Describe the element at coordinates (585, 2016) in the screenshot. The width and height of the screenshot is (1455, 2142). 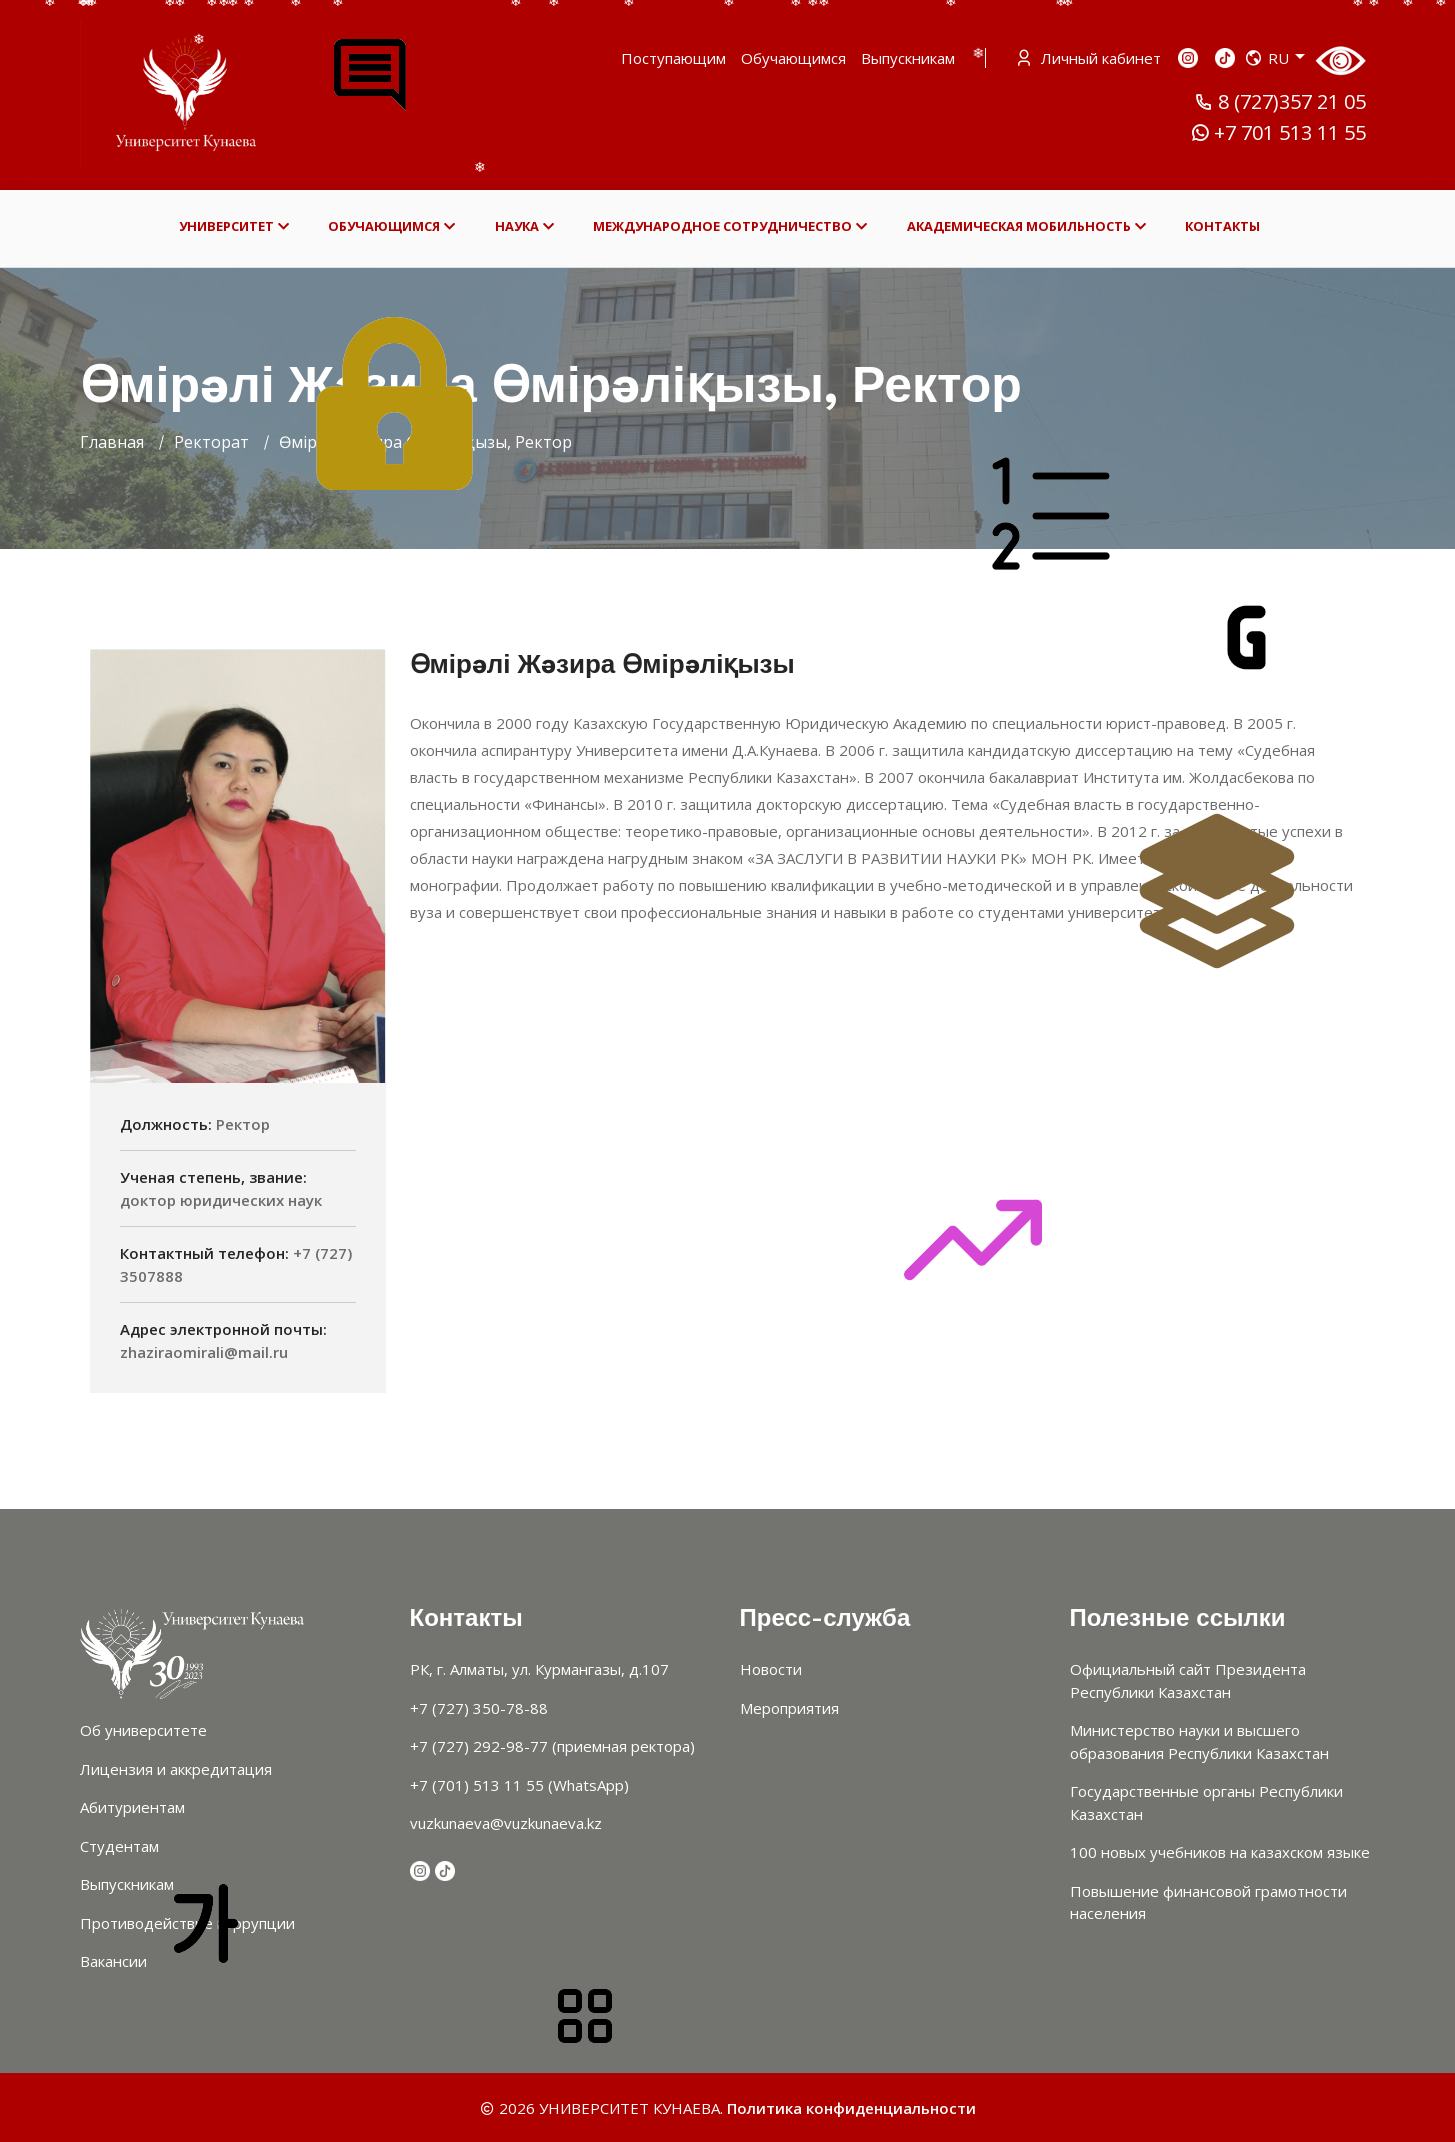
I see `view items in grid layout` at that location.